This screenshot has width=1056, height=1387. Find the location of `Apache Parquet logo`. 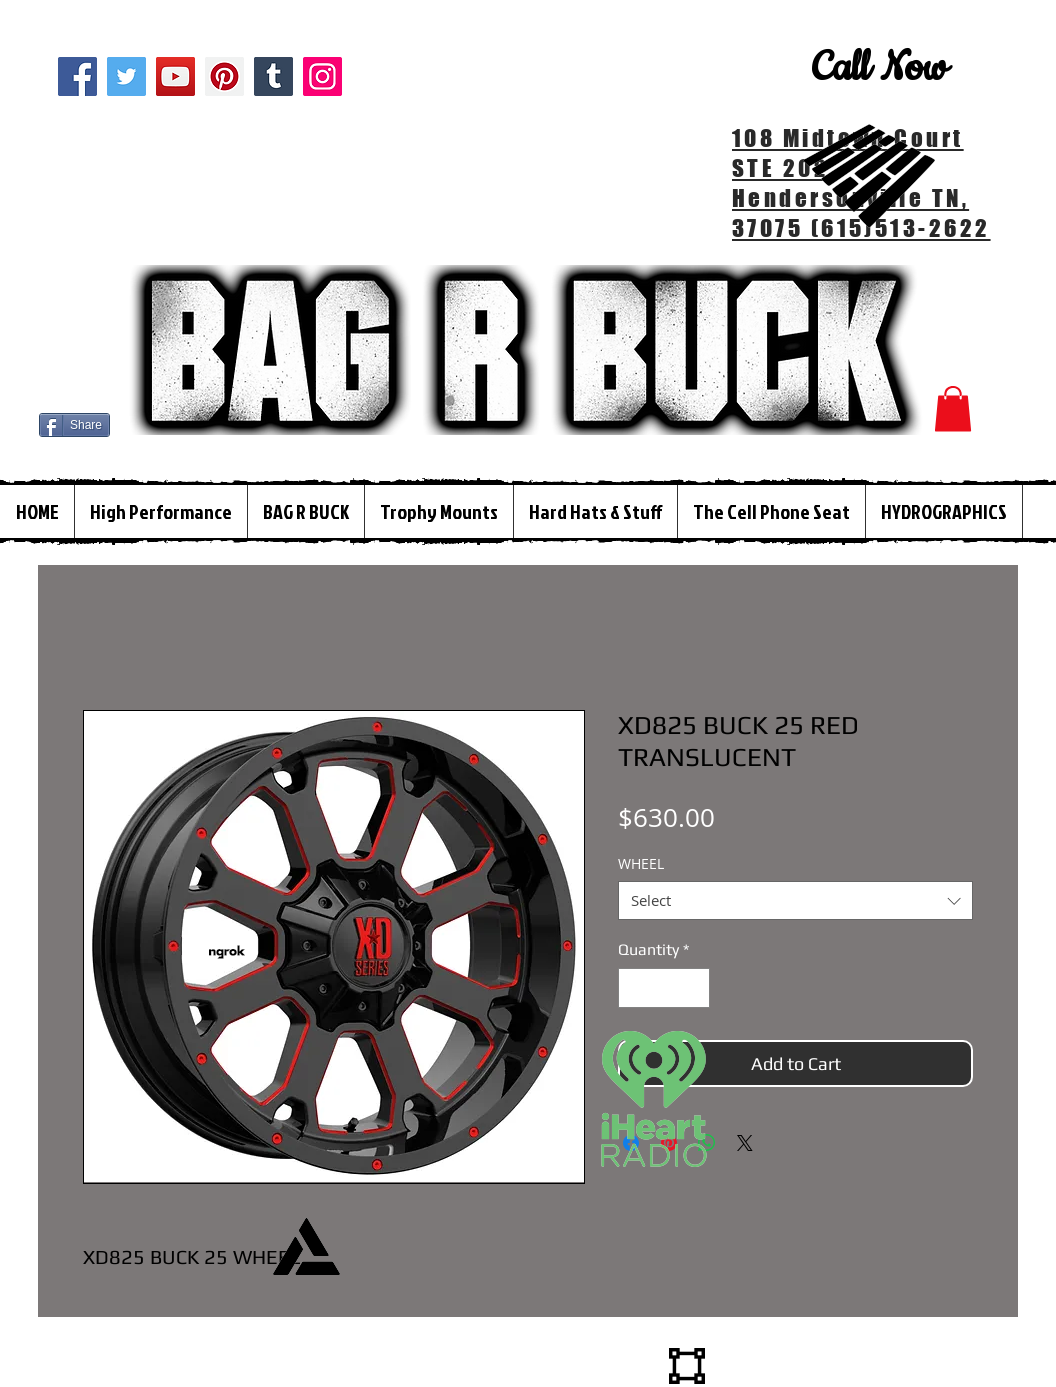

Apache Parquet logo is located at coordinates (869, 176).